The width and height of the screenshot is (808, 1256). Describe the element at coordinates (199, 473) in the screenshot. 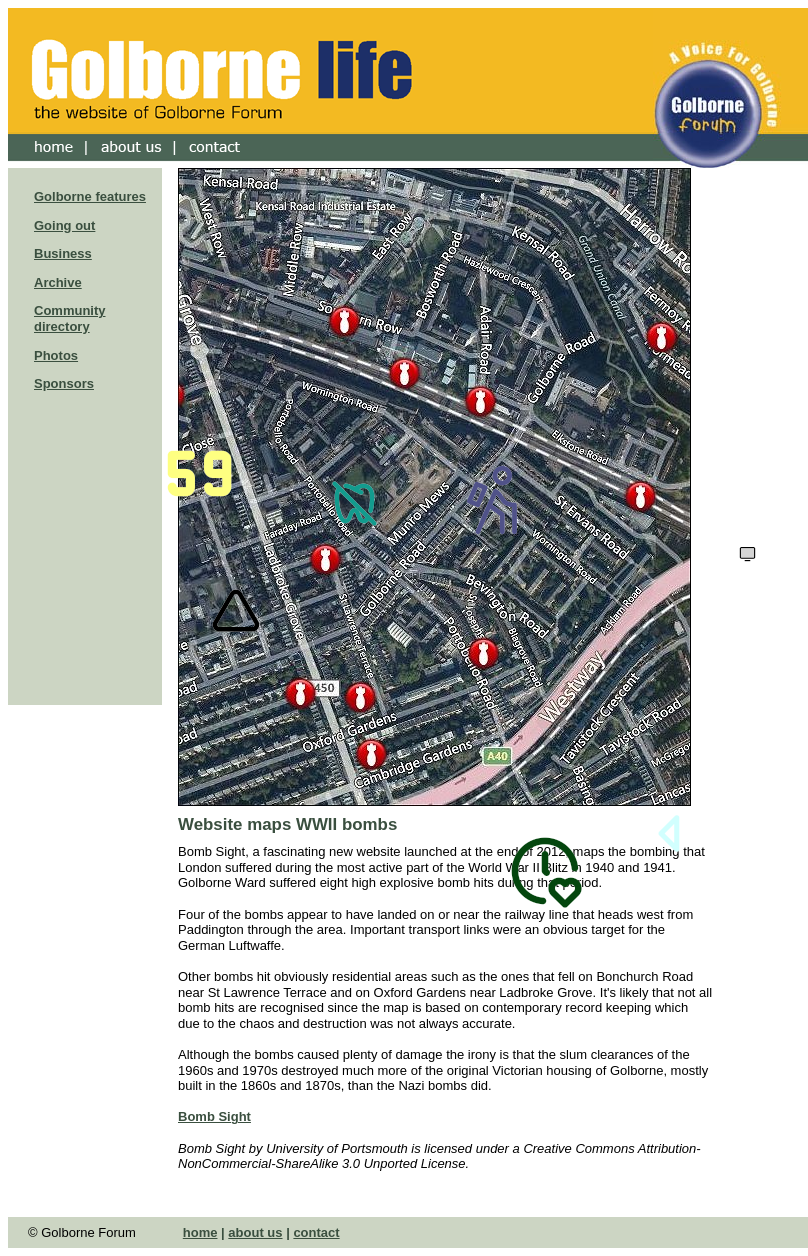

I see `indicates 59 items, notifications, or count` at that location.